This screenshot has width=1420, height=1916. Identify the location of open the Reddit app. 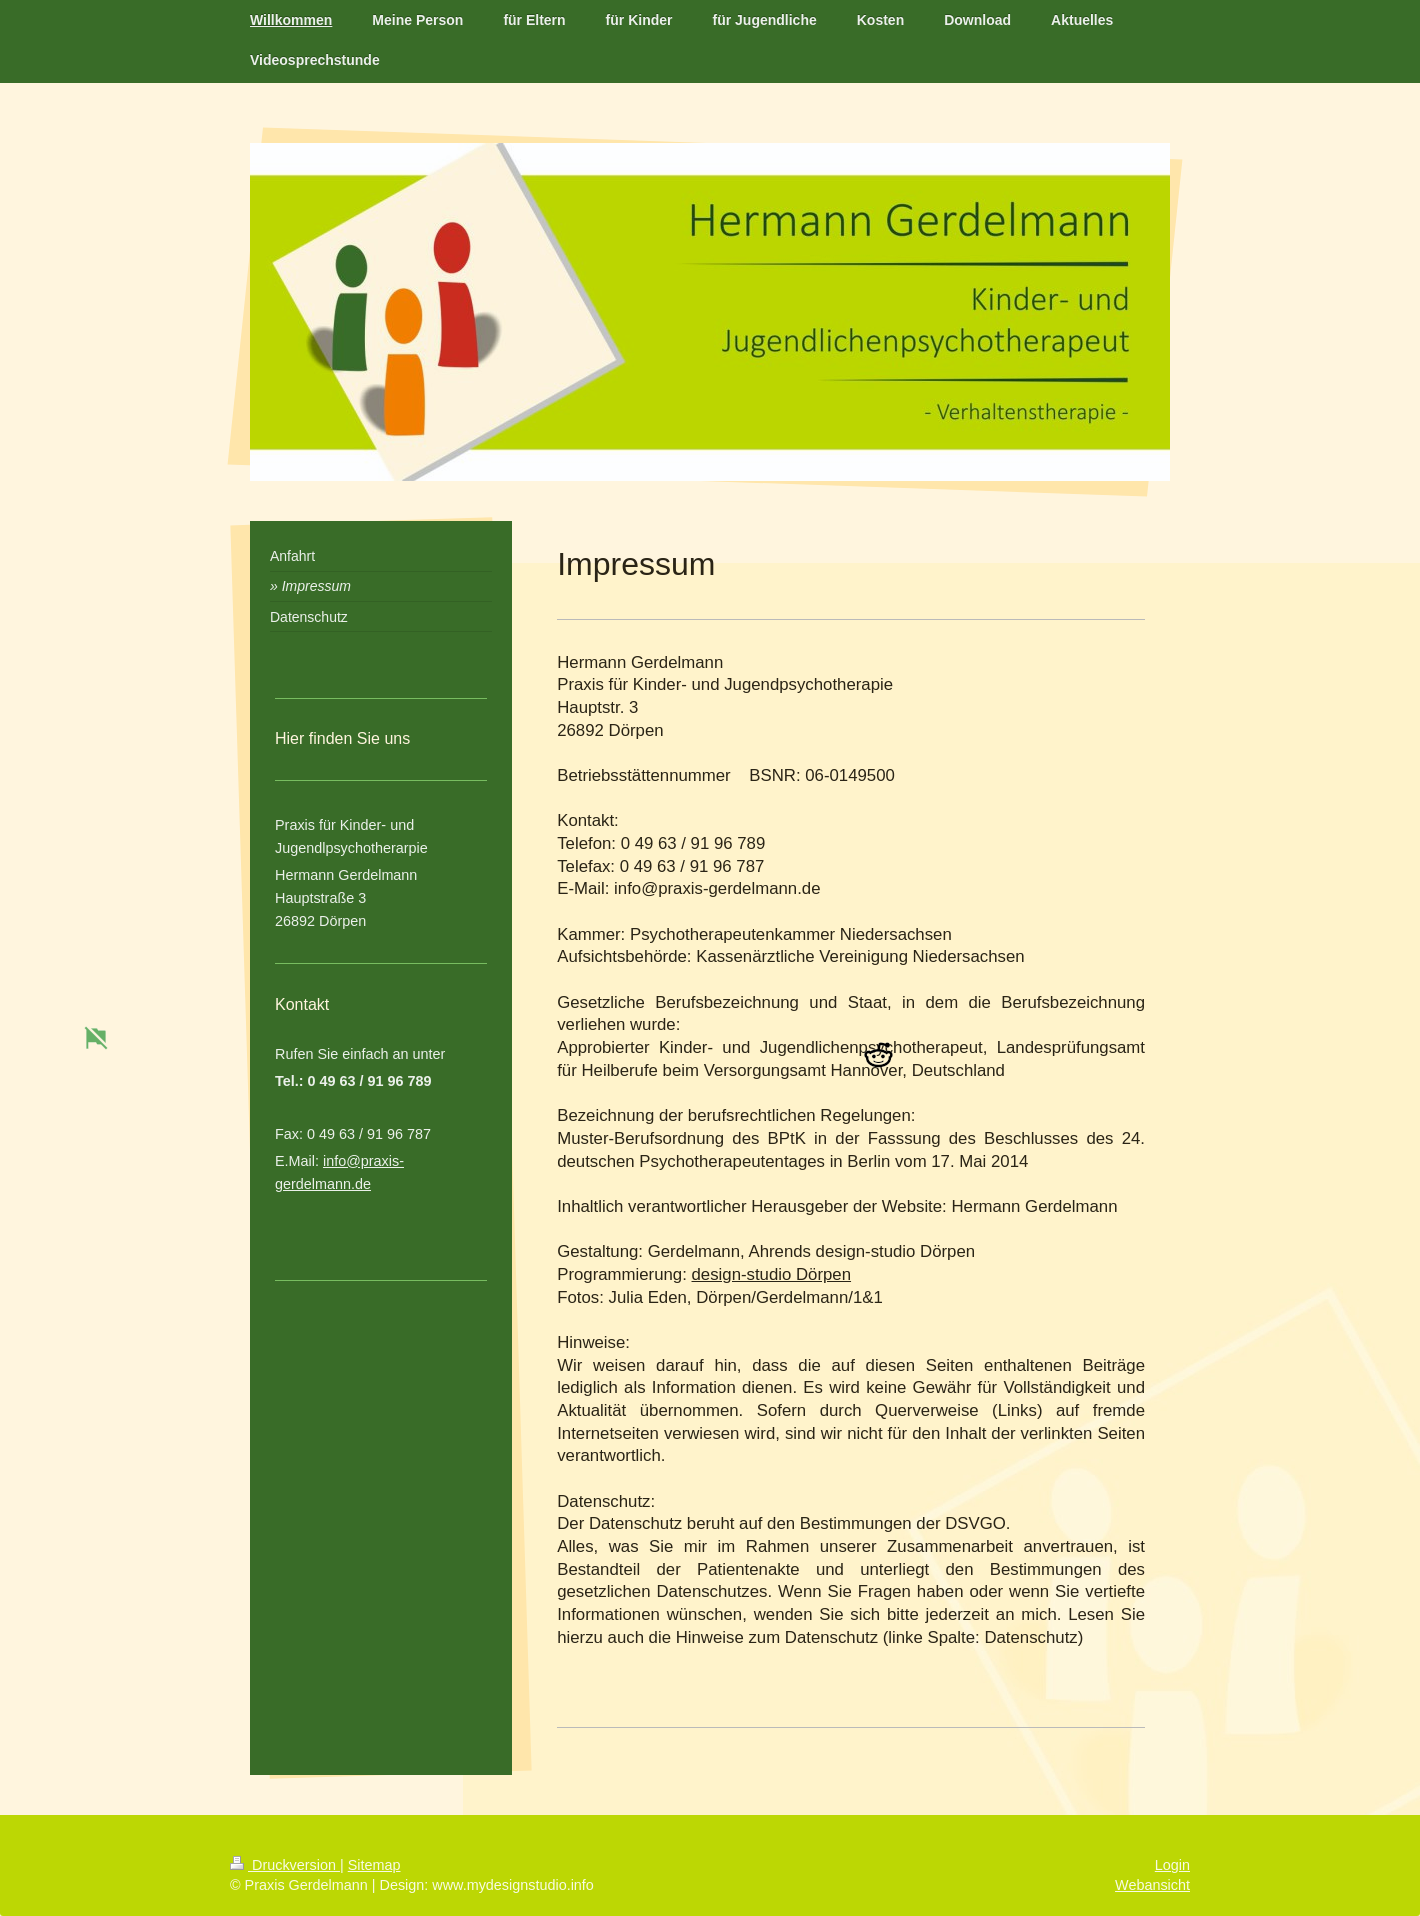
(878, 1054).